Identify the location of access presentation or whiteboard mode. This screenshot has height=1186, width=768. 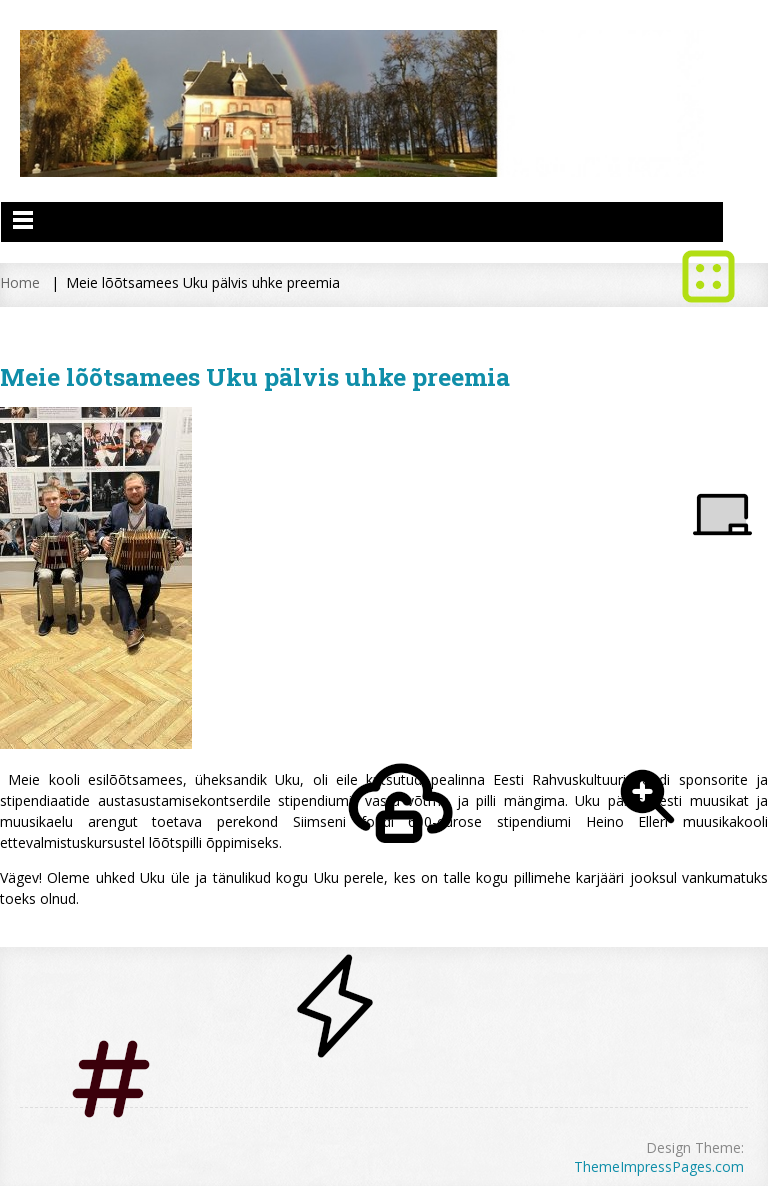
(722, 515).